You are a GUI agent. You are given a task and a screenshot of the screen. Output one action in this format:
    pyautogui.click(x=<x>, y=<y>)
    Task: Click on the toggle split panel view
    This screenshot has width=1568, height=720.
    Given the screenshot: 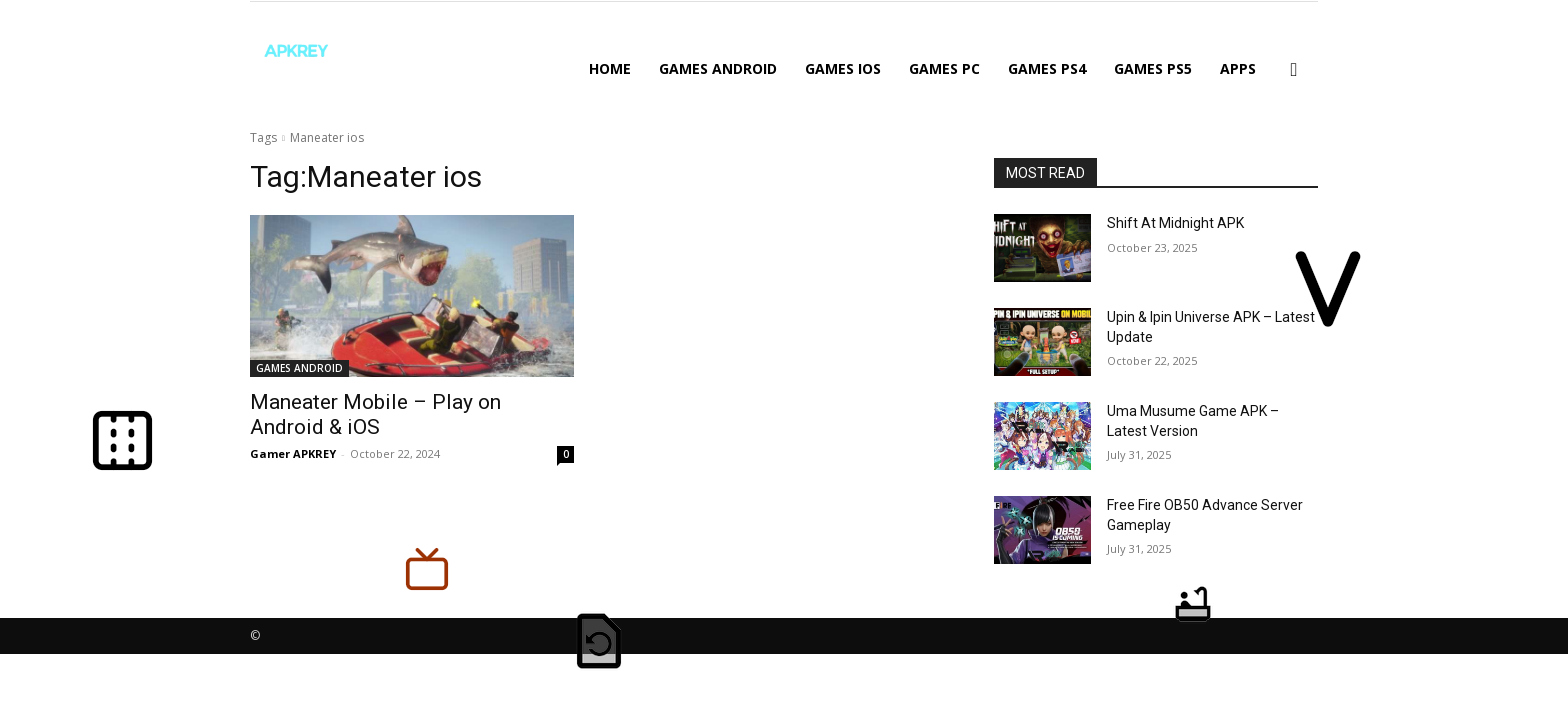 What is the action you would take?
    pyautogui.click(x=122, y=440)
    